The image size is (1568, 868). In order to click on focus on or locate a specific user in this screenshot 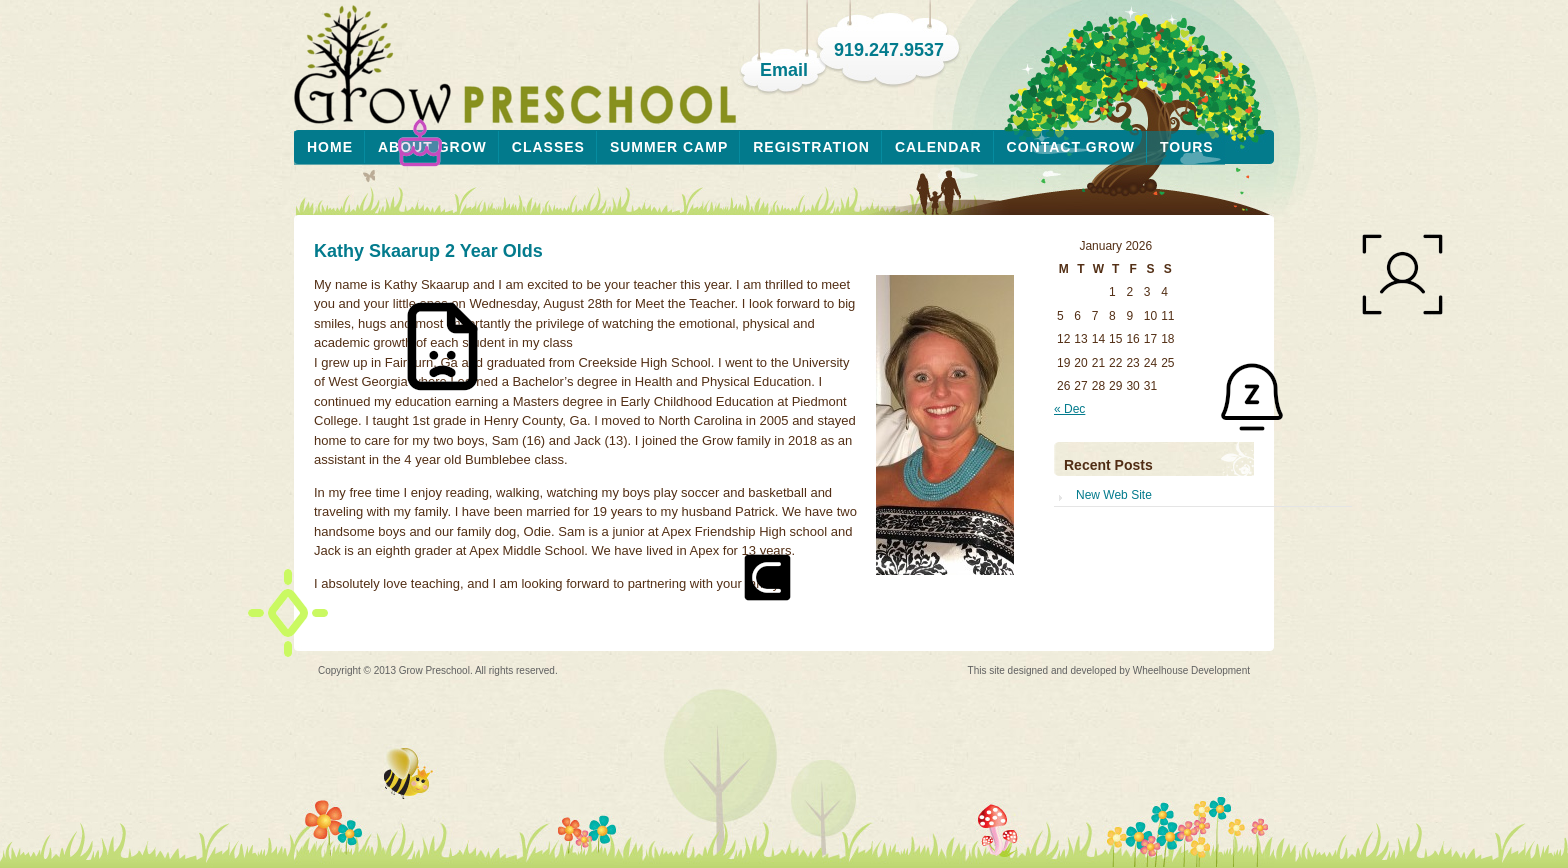, I will do `click(1402, 274)`.